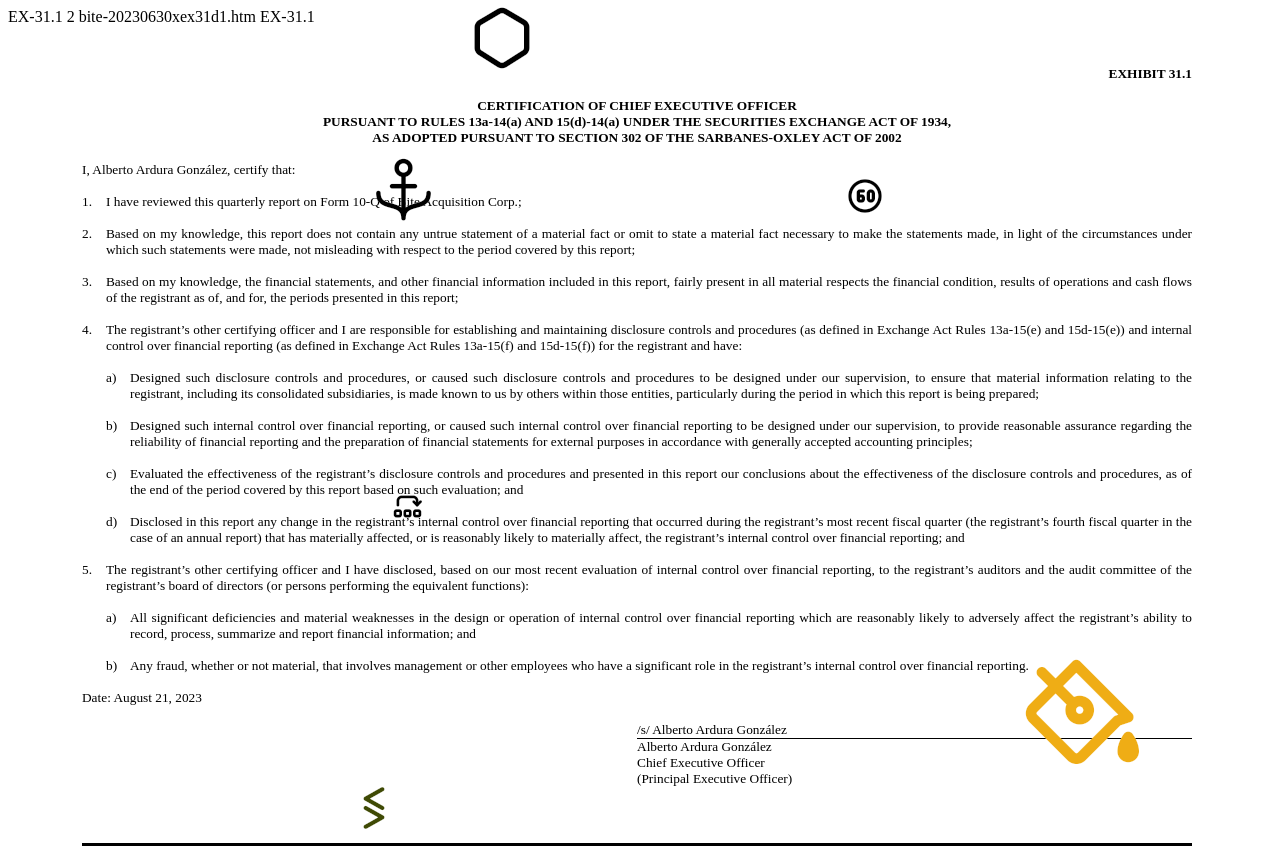 The image size is (1274, 854). Describe the element at coordinates (403, 188) in the screenshot. I see `anchor link to a specific section on a page` at that location.